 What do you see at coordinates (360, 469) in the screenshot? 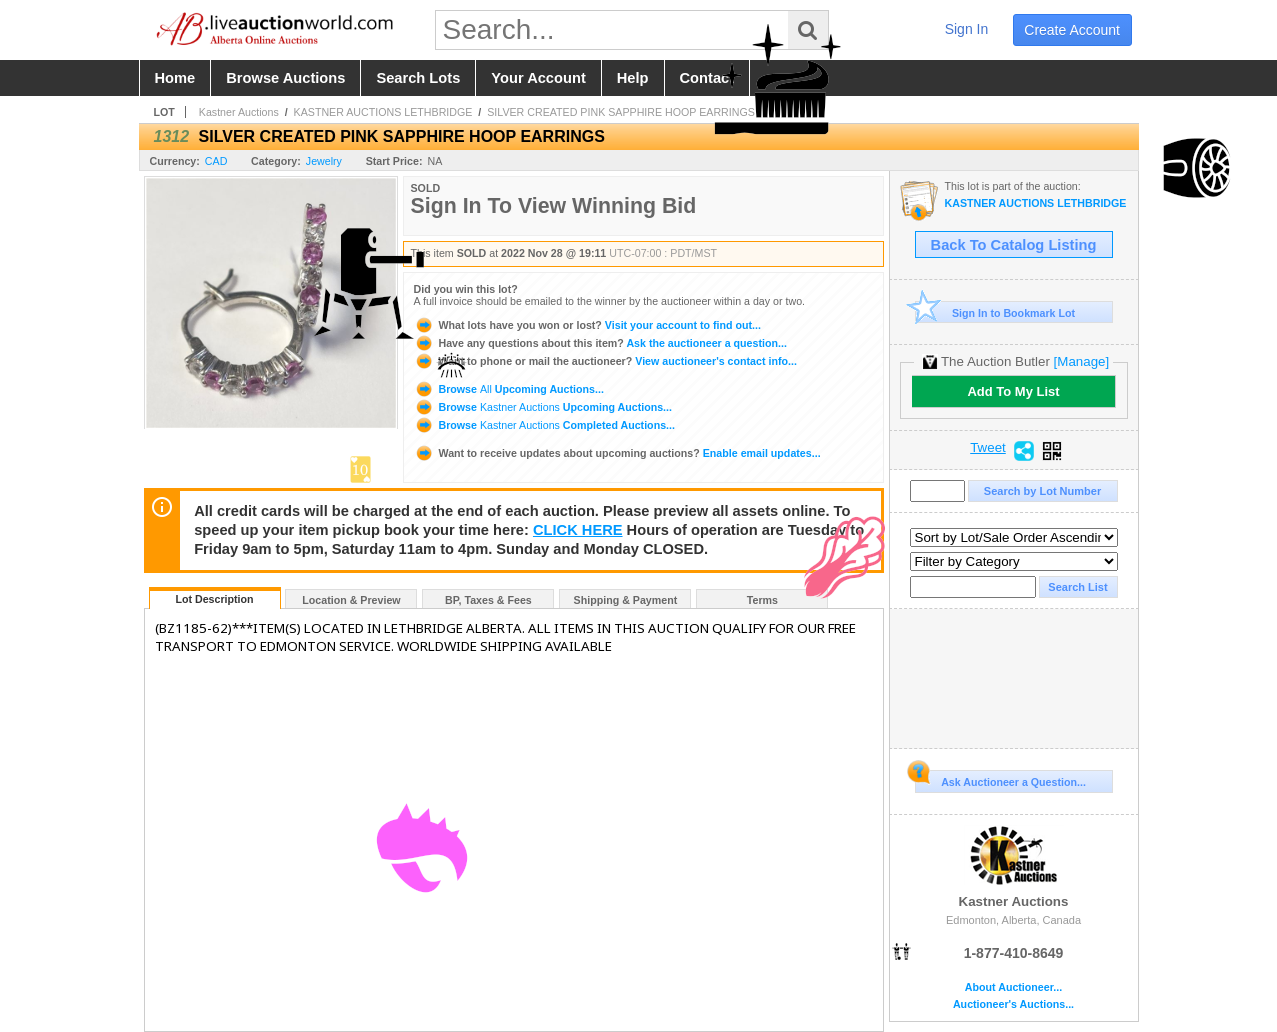
I see `ten of hearts playing card` at bounding box center [360, 469].